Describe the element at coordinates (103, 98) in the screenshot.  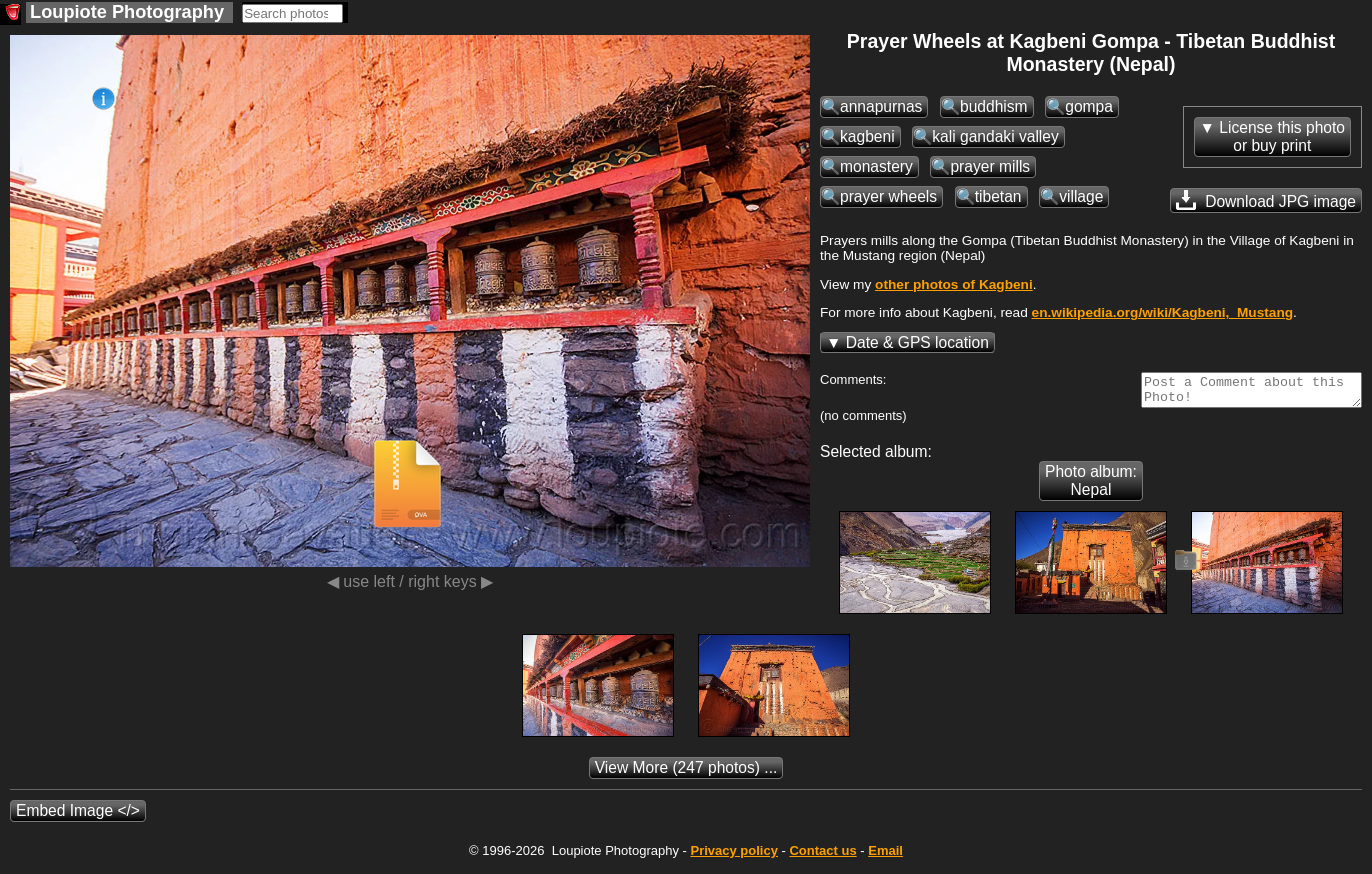
I see `view information or details about an application` at that location.